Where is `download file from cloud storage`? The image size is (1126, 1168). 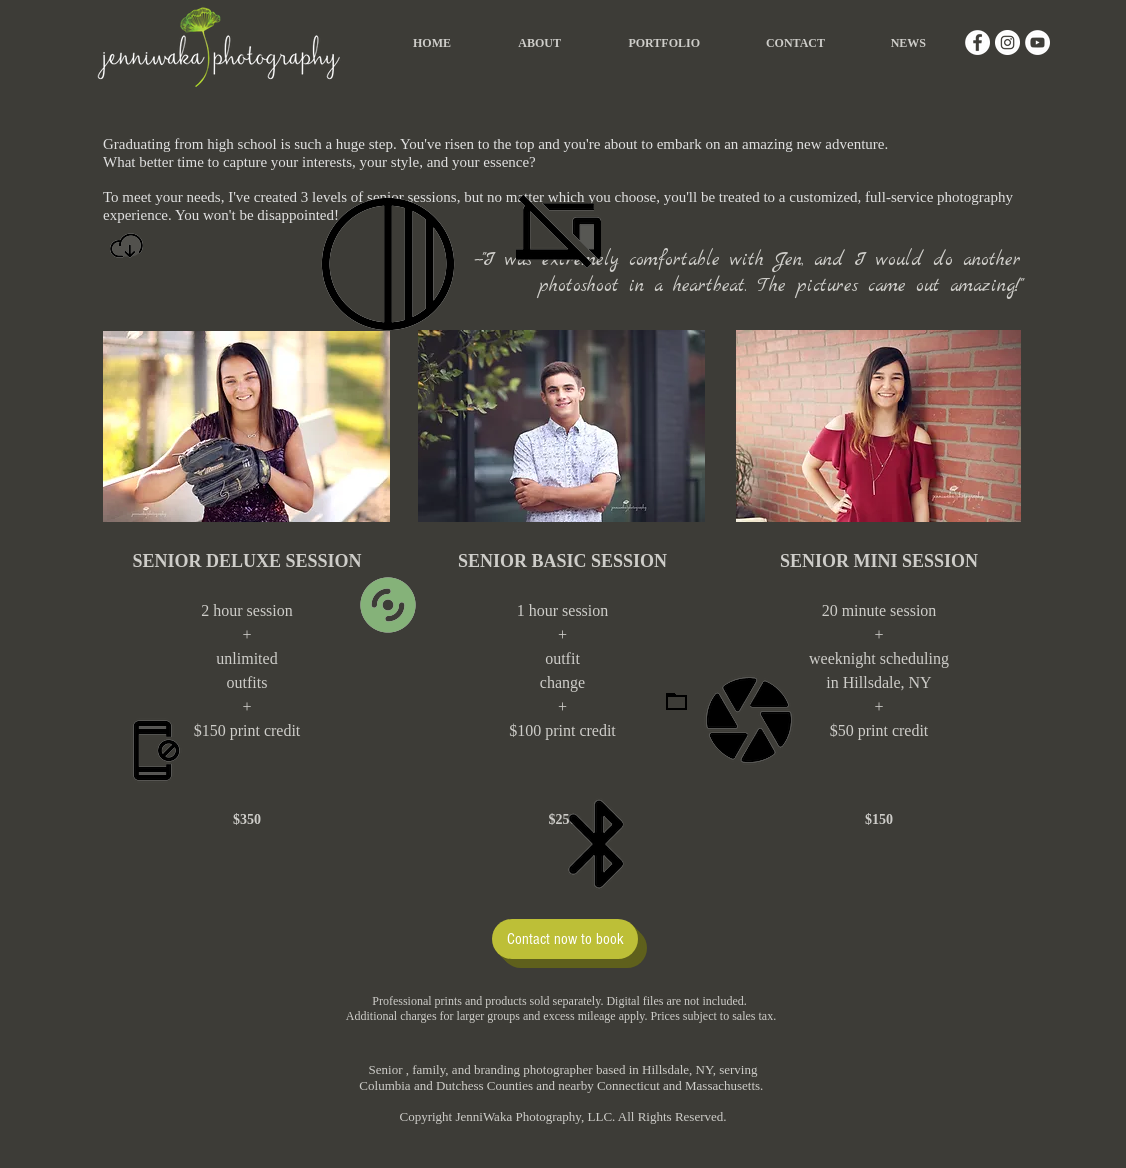
download file from cloud storage is located at coordinates (126, 245).